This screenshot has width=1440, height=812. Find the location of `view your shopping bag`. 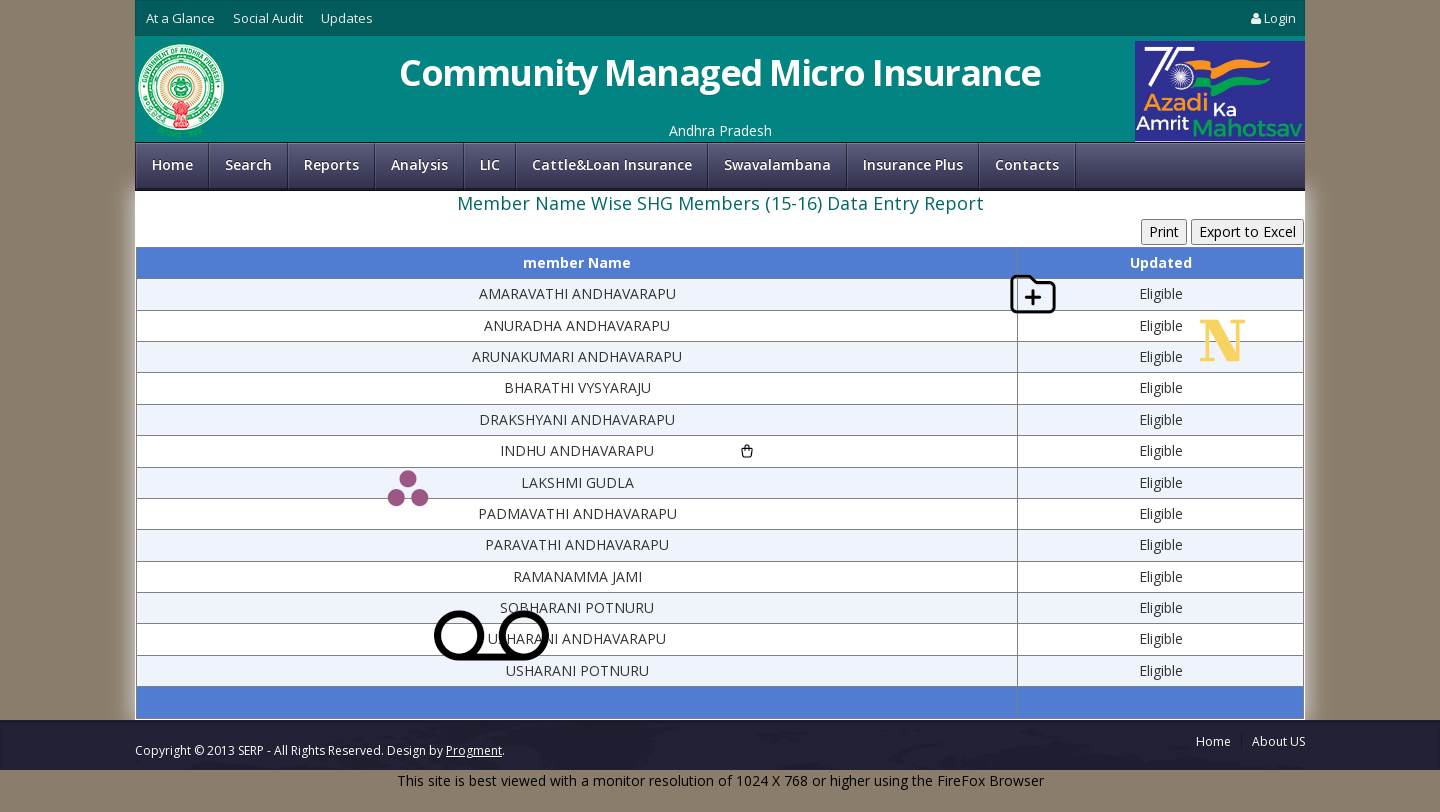

view your shopping bag is located at coordinates (747, 451).